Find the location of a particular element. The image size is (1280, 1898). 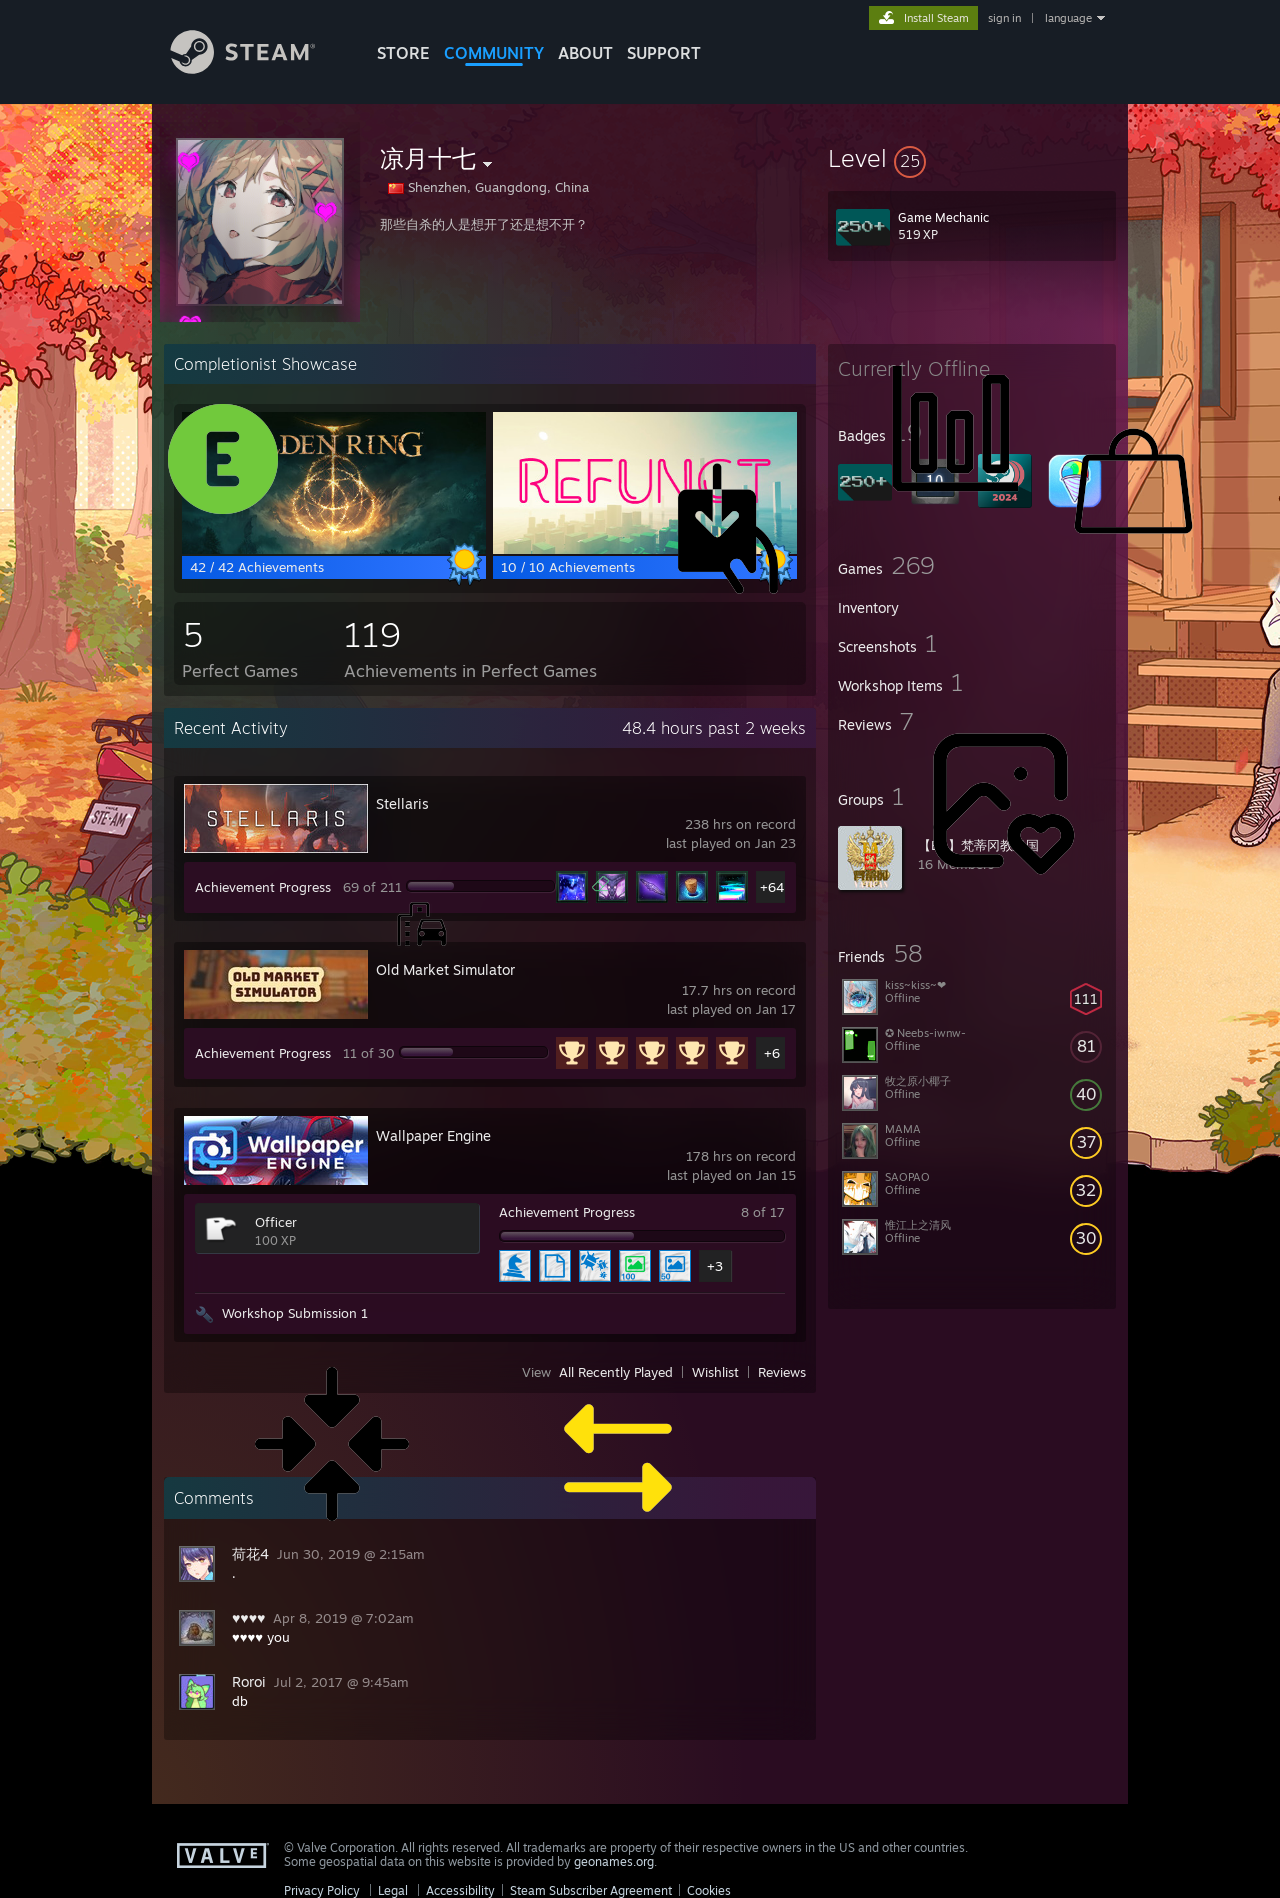

indicates an "E" rating or category is located at coordinates (223, 459).